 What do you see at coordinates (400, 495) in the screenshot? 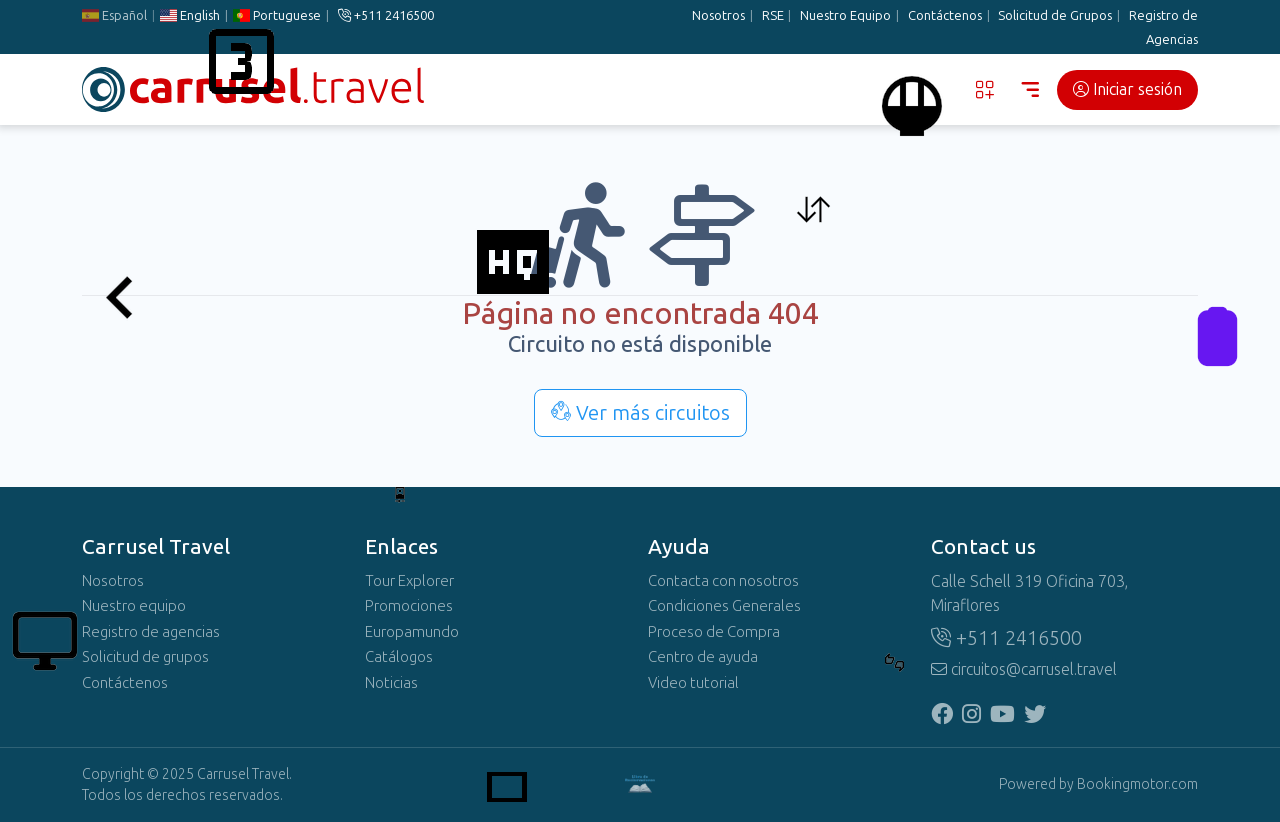
I see `switch to front-facing camera` at bounding box center [400, 495].